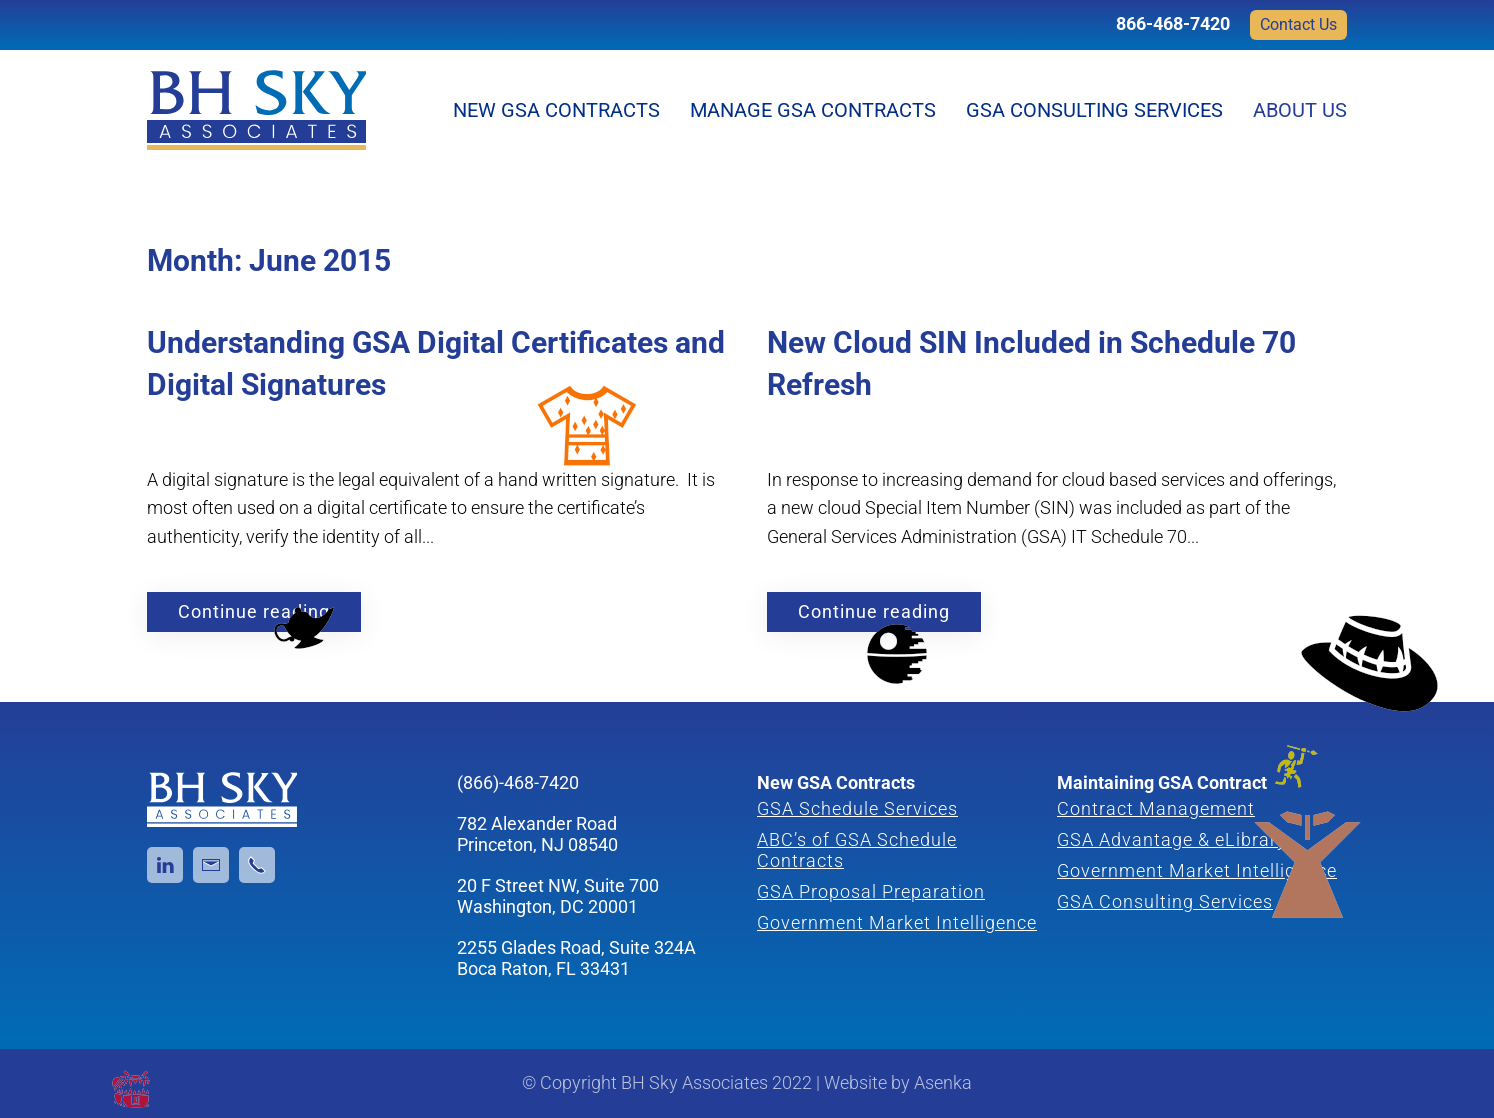  What do you see at coordinates (304, 628) in the screenshot?
I see `access wish or bonus features` at bounding box center [304, 628].